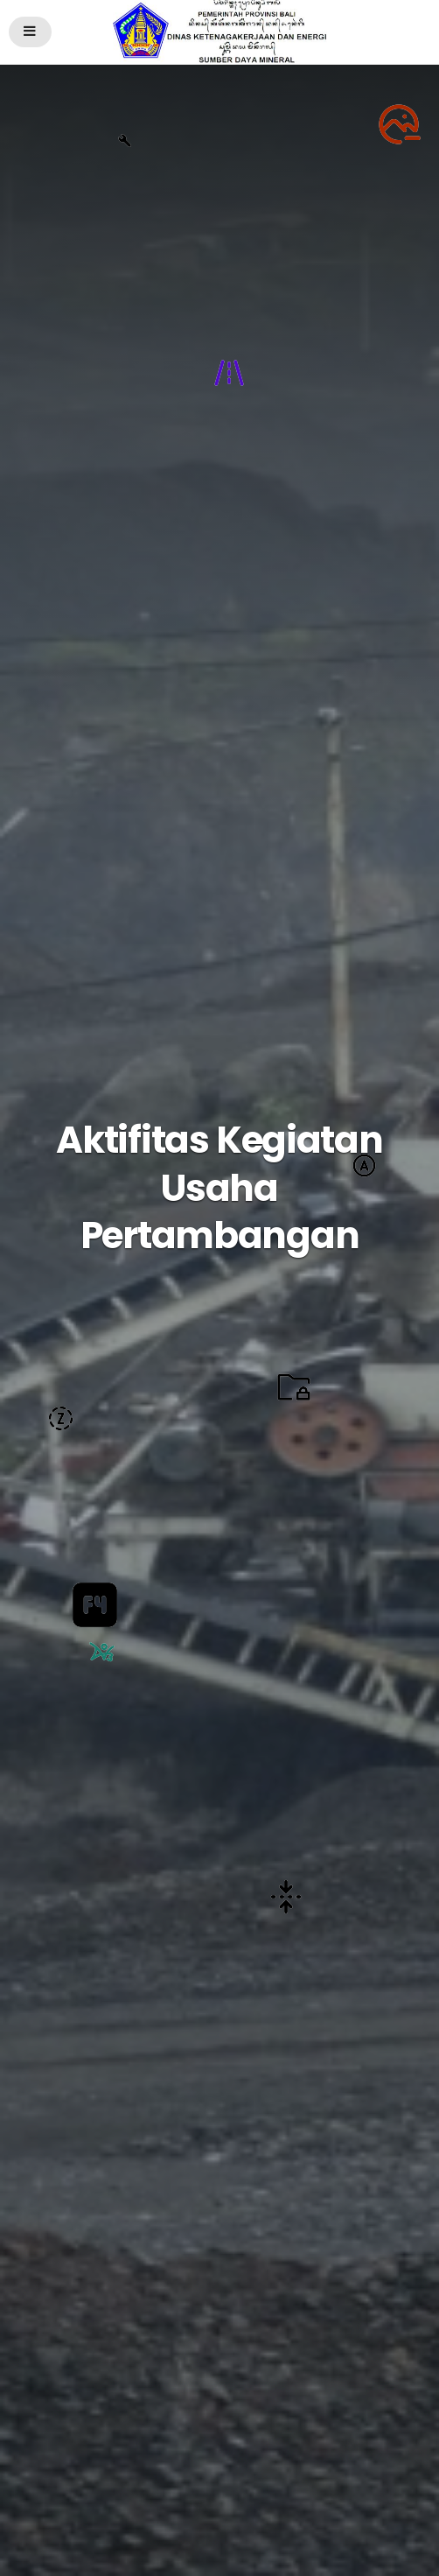 The width and height of the screenshot is (439, 2576). I want to click on access a password-protected folder, so click(294, 1386).